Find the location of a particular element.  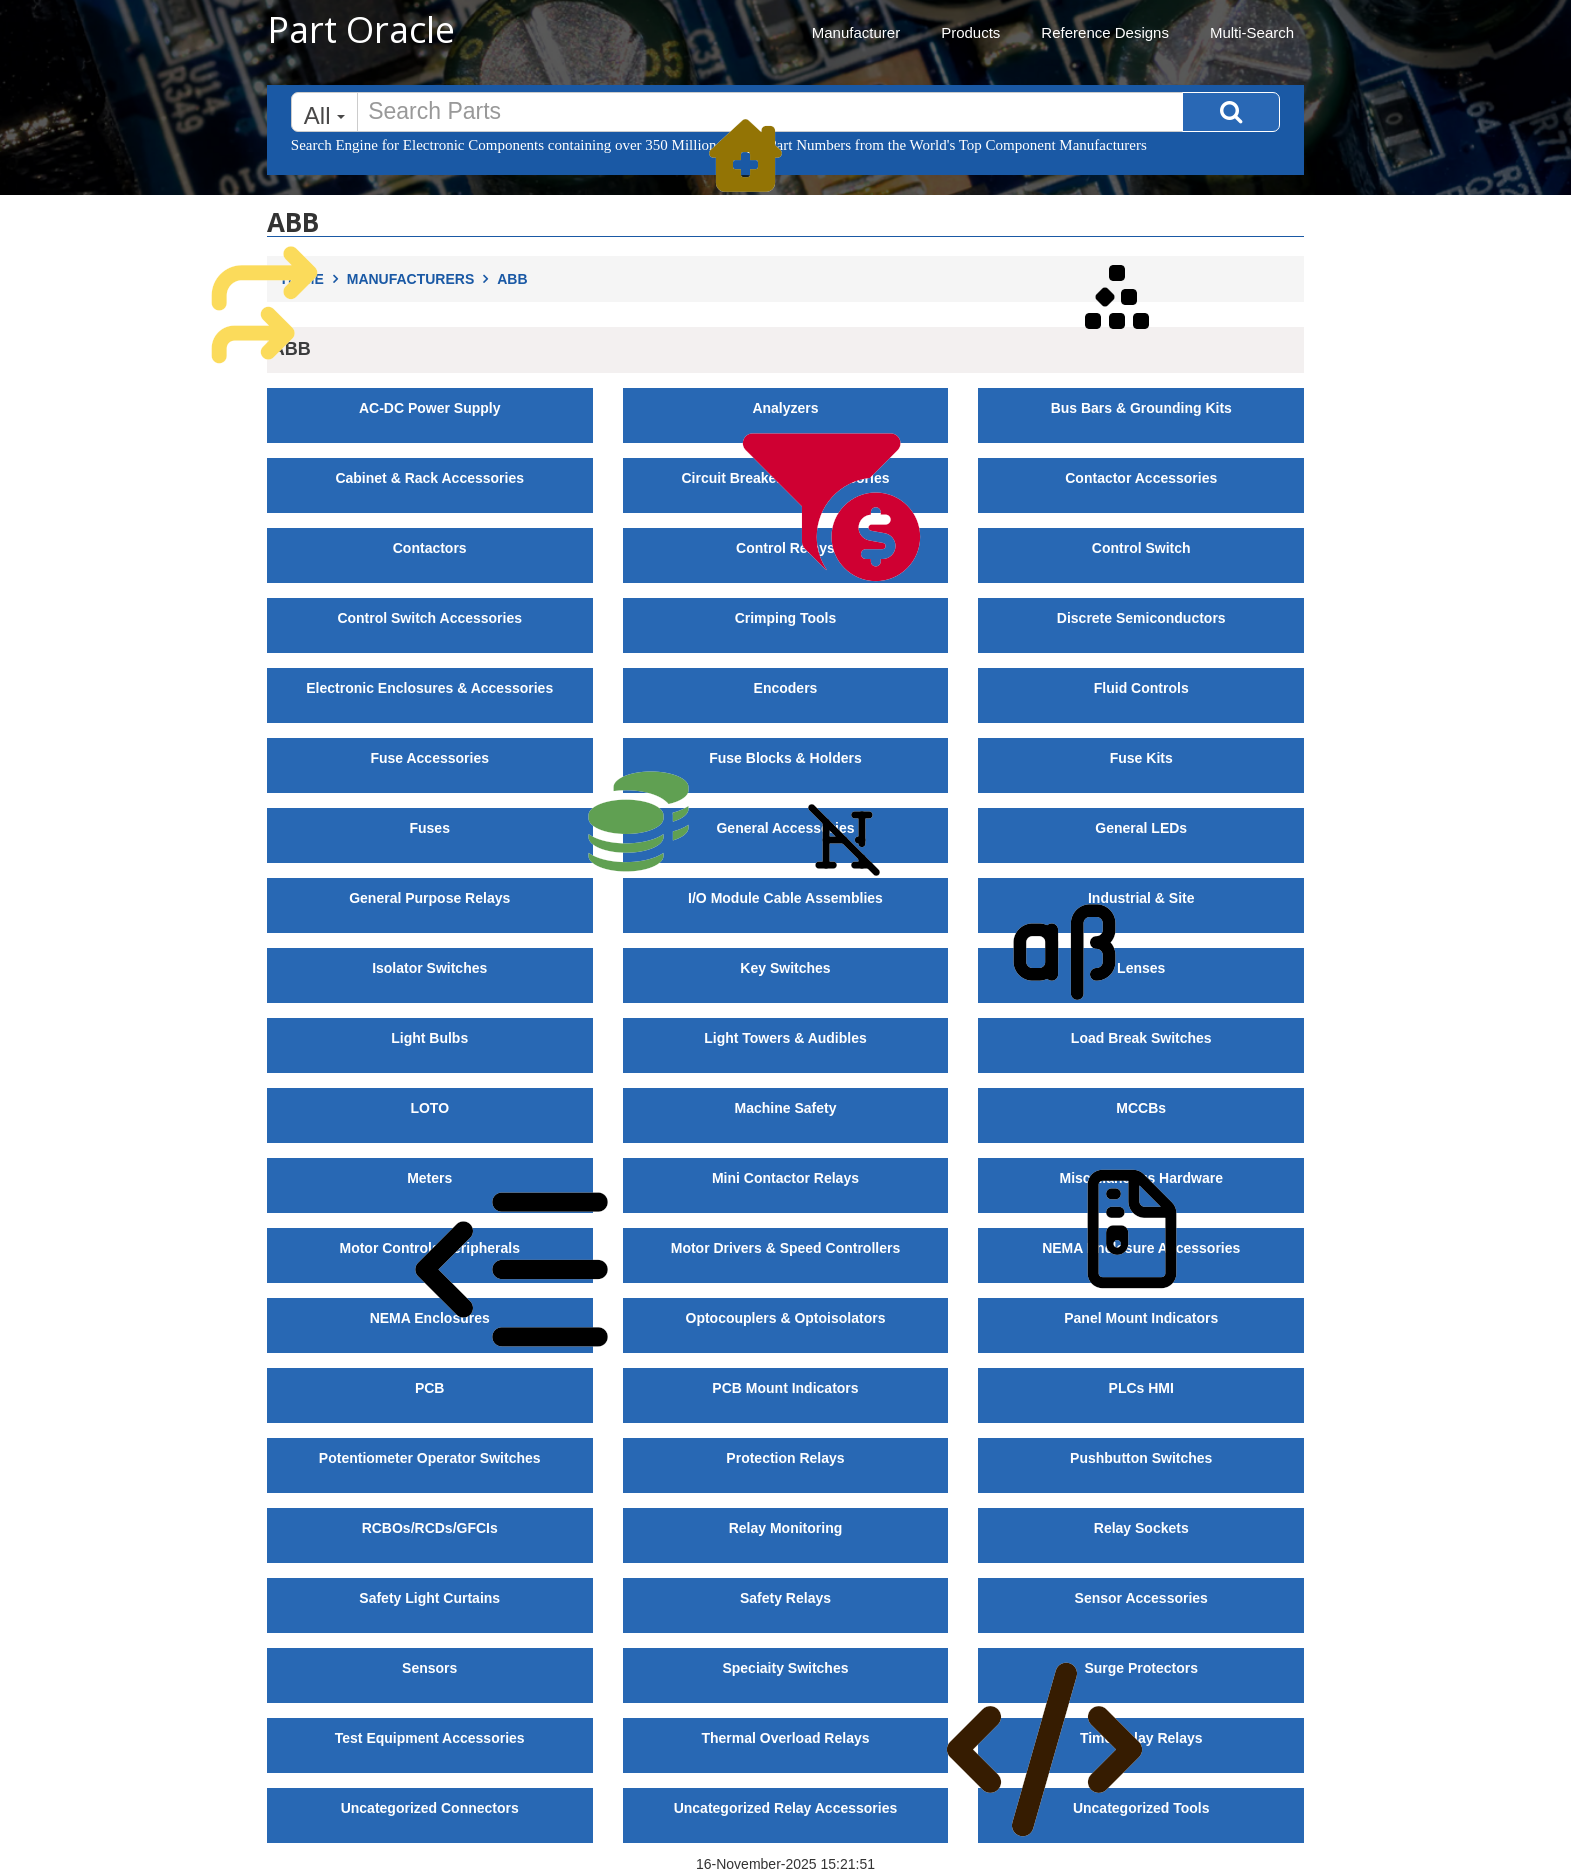

switch to greek alphabet input is located at coordinates (1064, 942).